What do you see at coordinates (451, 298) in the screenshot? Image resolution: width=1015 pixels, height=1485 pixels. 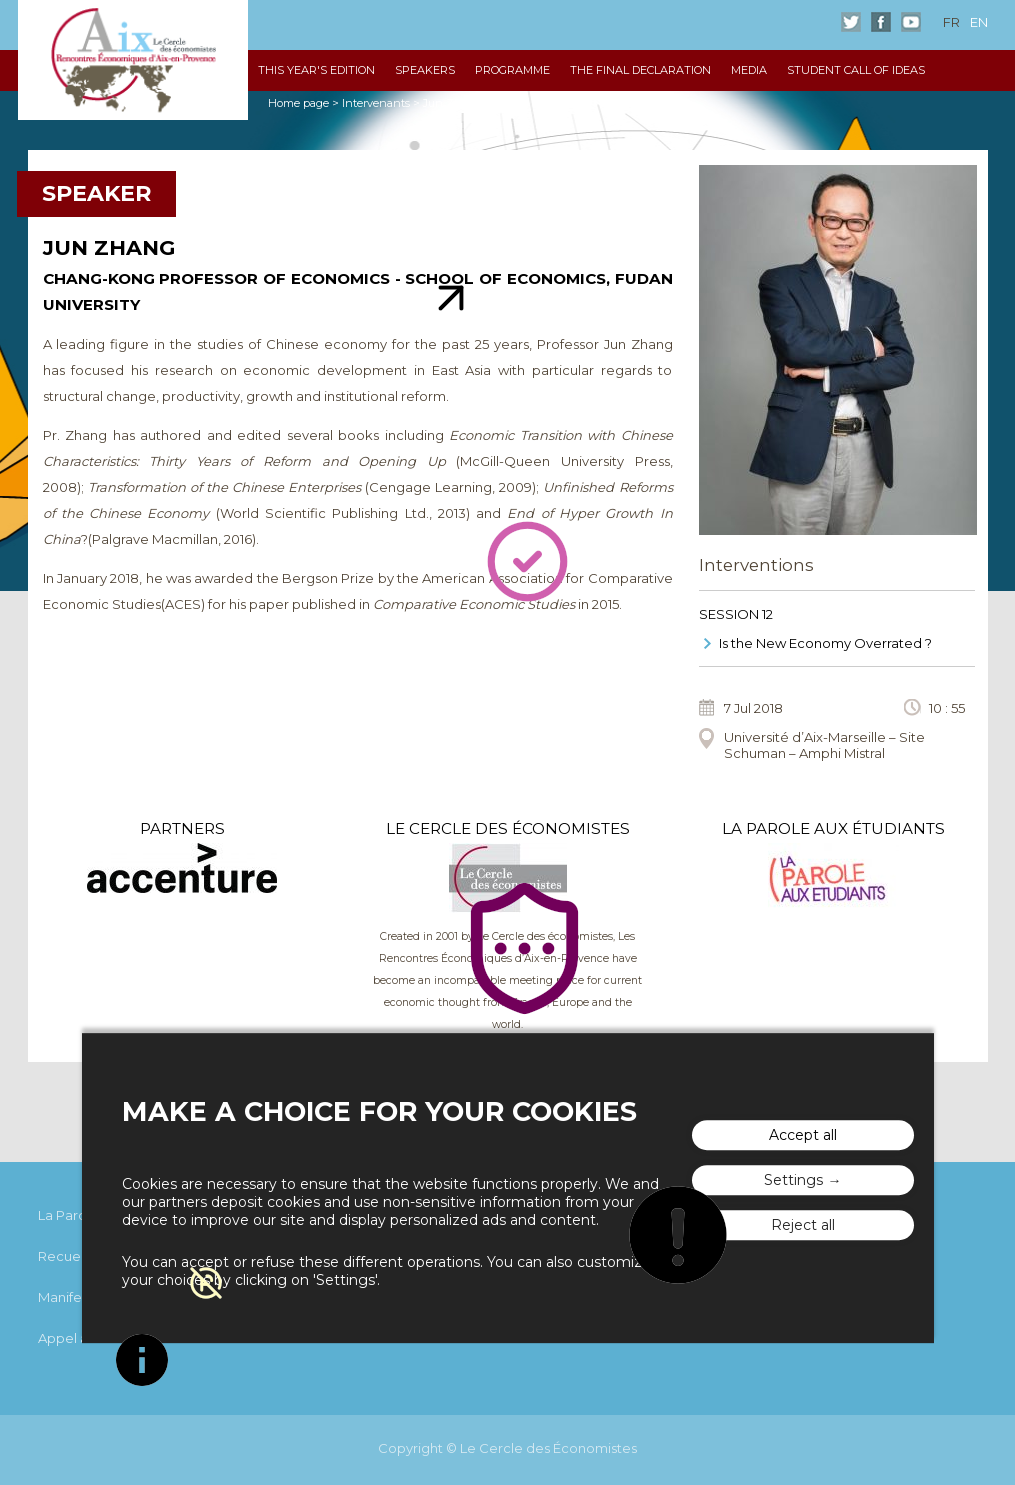 I see `open link in new tab or window` at bounding box center [451, 298].